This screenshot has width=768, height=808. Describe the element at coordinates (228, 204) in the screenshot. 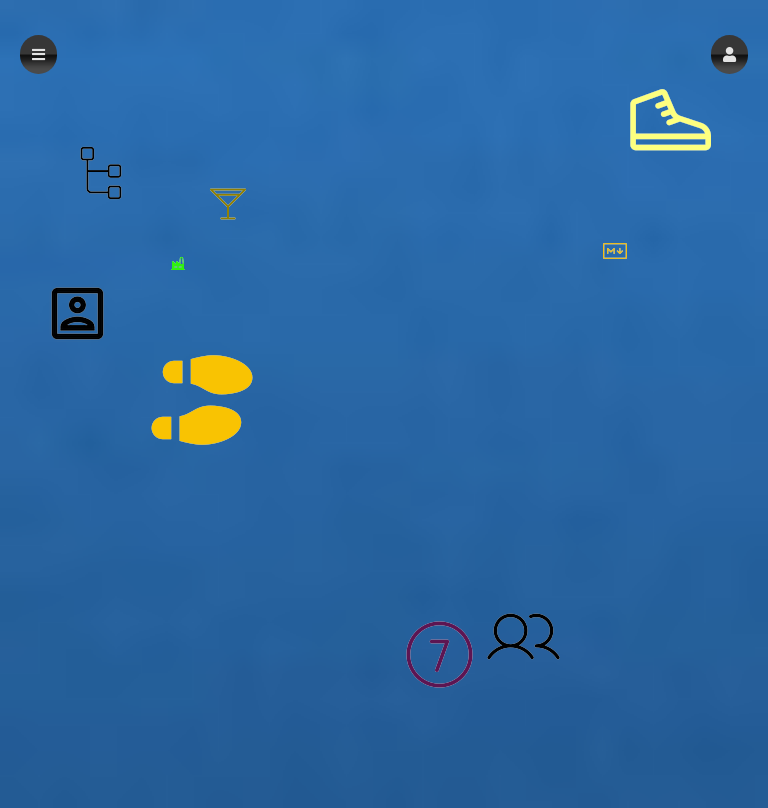

I see `browse bar or cocktail menu` at that location.